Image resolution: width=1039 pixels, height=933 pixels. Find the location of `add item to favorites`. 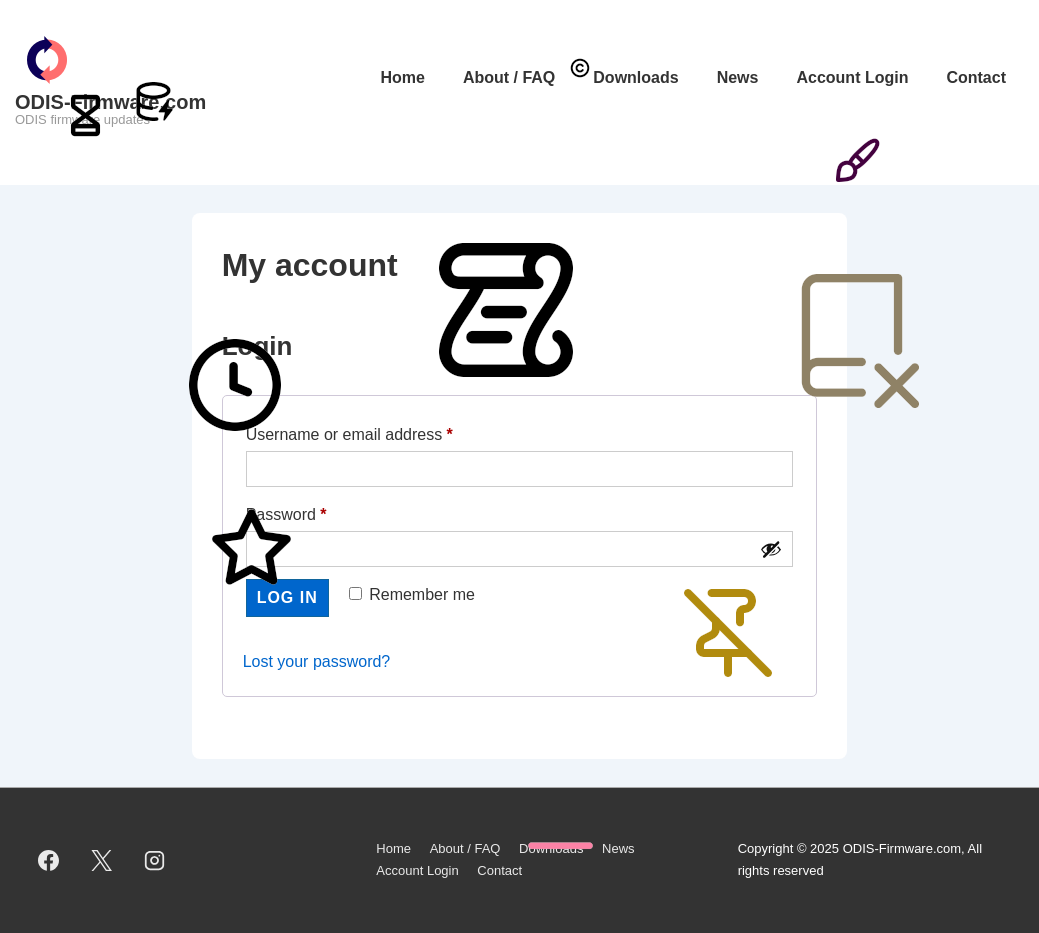

add item to favorites is located at coordinates (251, 550).